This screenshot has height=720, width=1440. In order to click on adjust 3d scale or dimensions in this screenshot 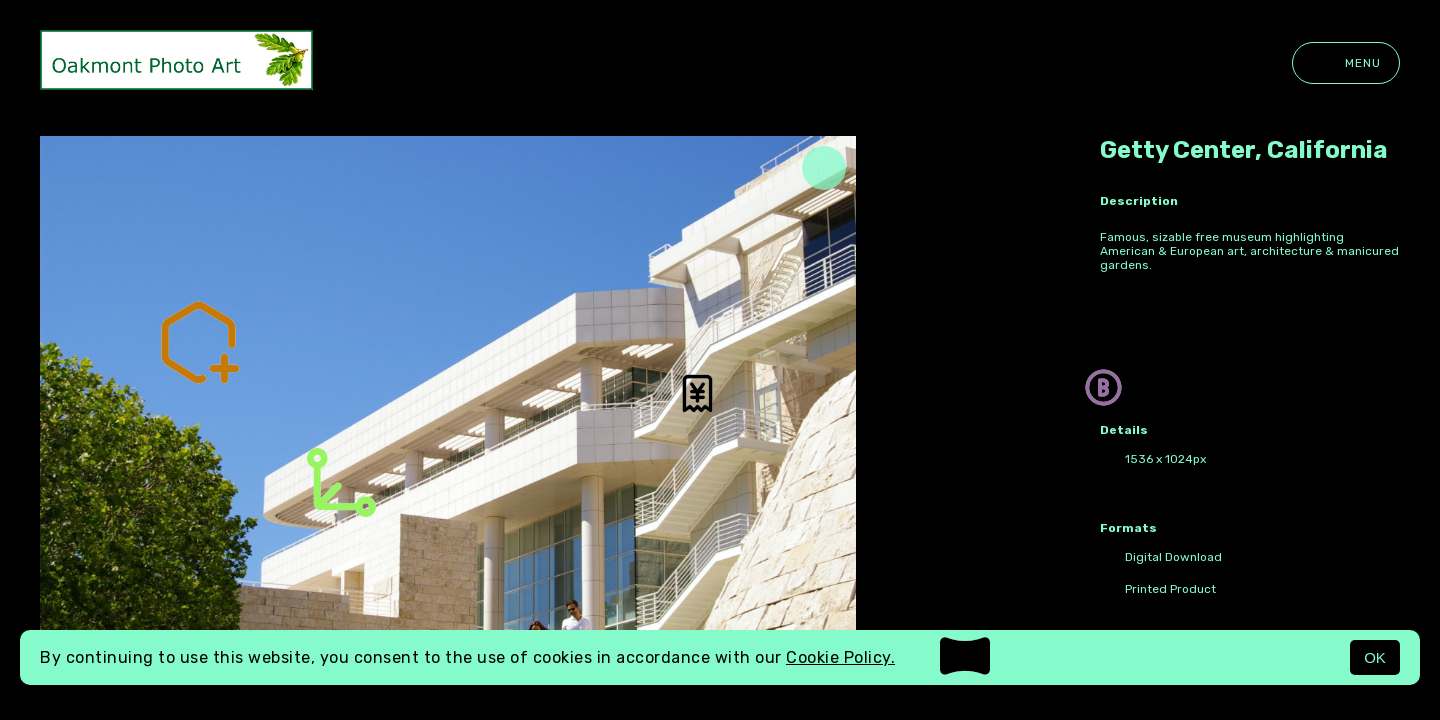, I will do `click(341, 482)`.